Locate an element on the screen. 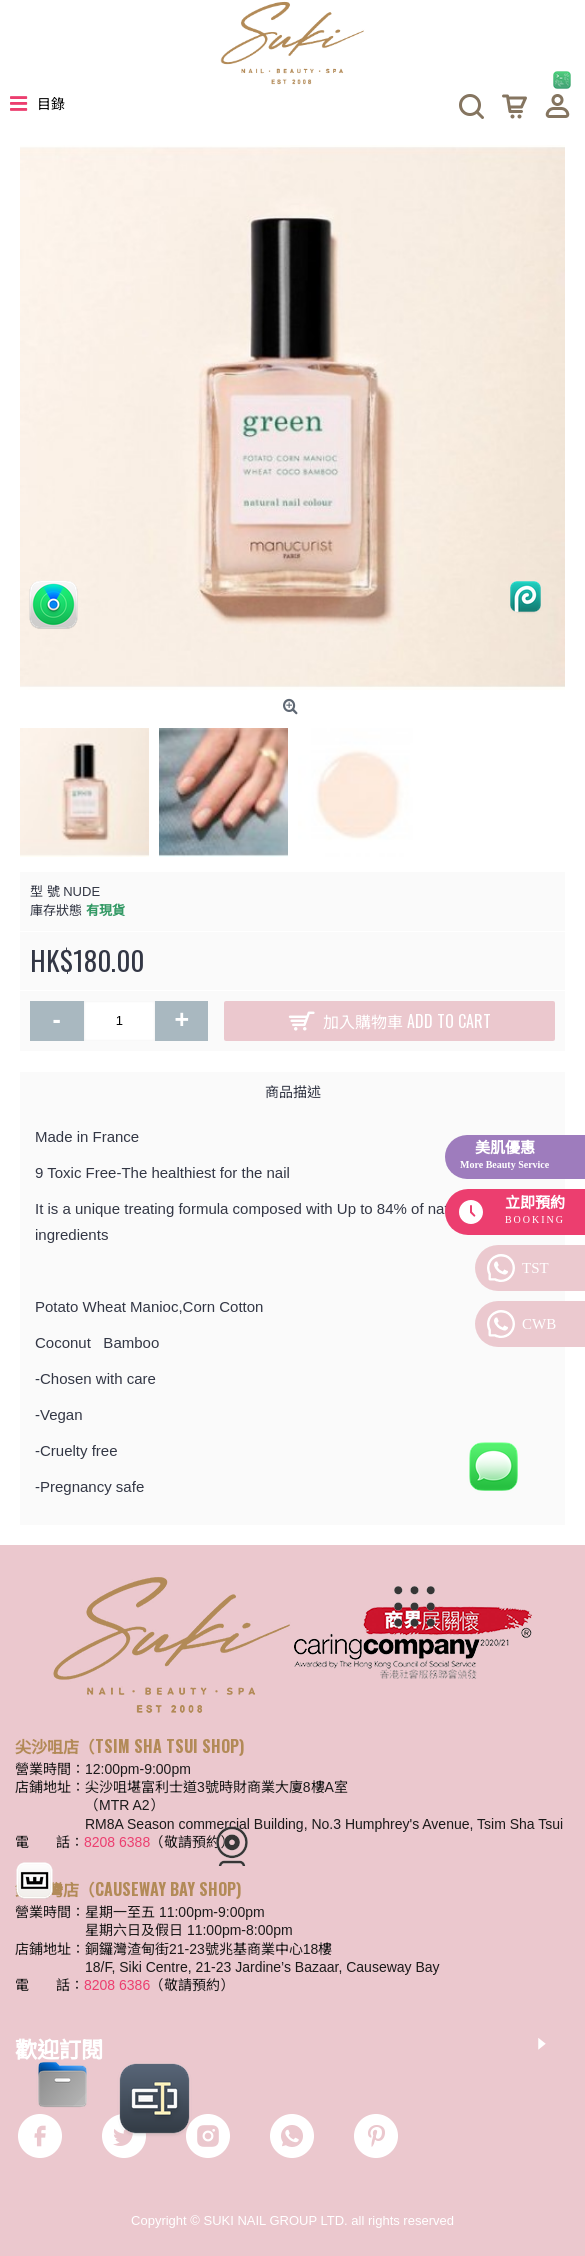 The width and height of the screenshot is (585, 2256). view all applications is located at coordinates (414, 1606).